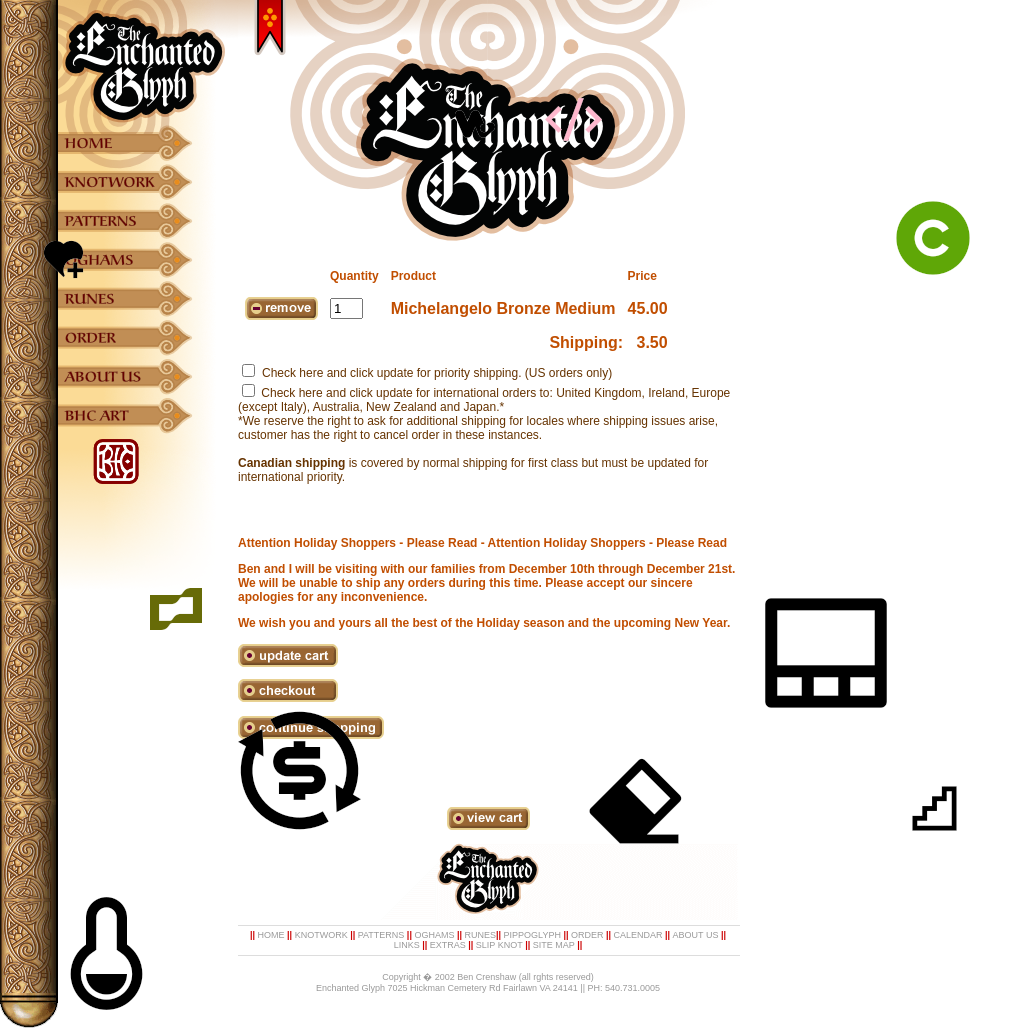 Image resolution: width=1024 pixels, height=1028 pixels. I want to click on indicates copyrighted content, so click(933, 238).